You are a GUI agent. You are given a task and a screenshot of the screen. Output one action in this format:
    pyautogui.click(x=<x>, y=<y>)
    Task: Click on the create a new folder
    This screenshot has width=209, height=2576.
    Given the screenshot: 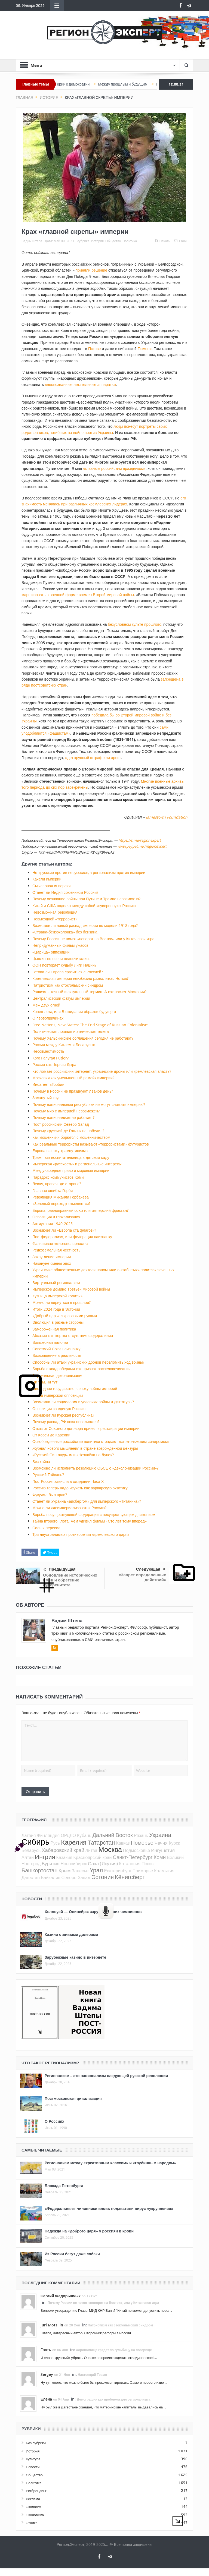 What is the action you would take?
    pyautogui.click(x=184, y=1572)
    